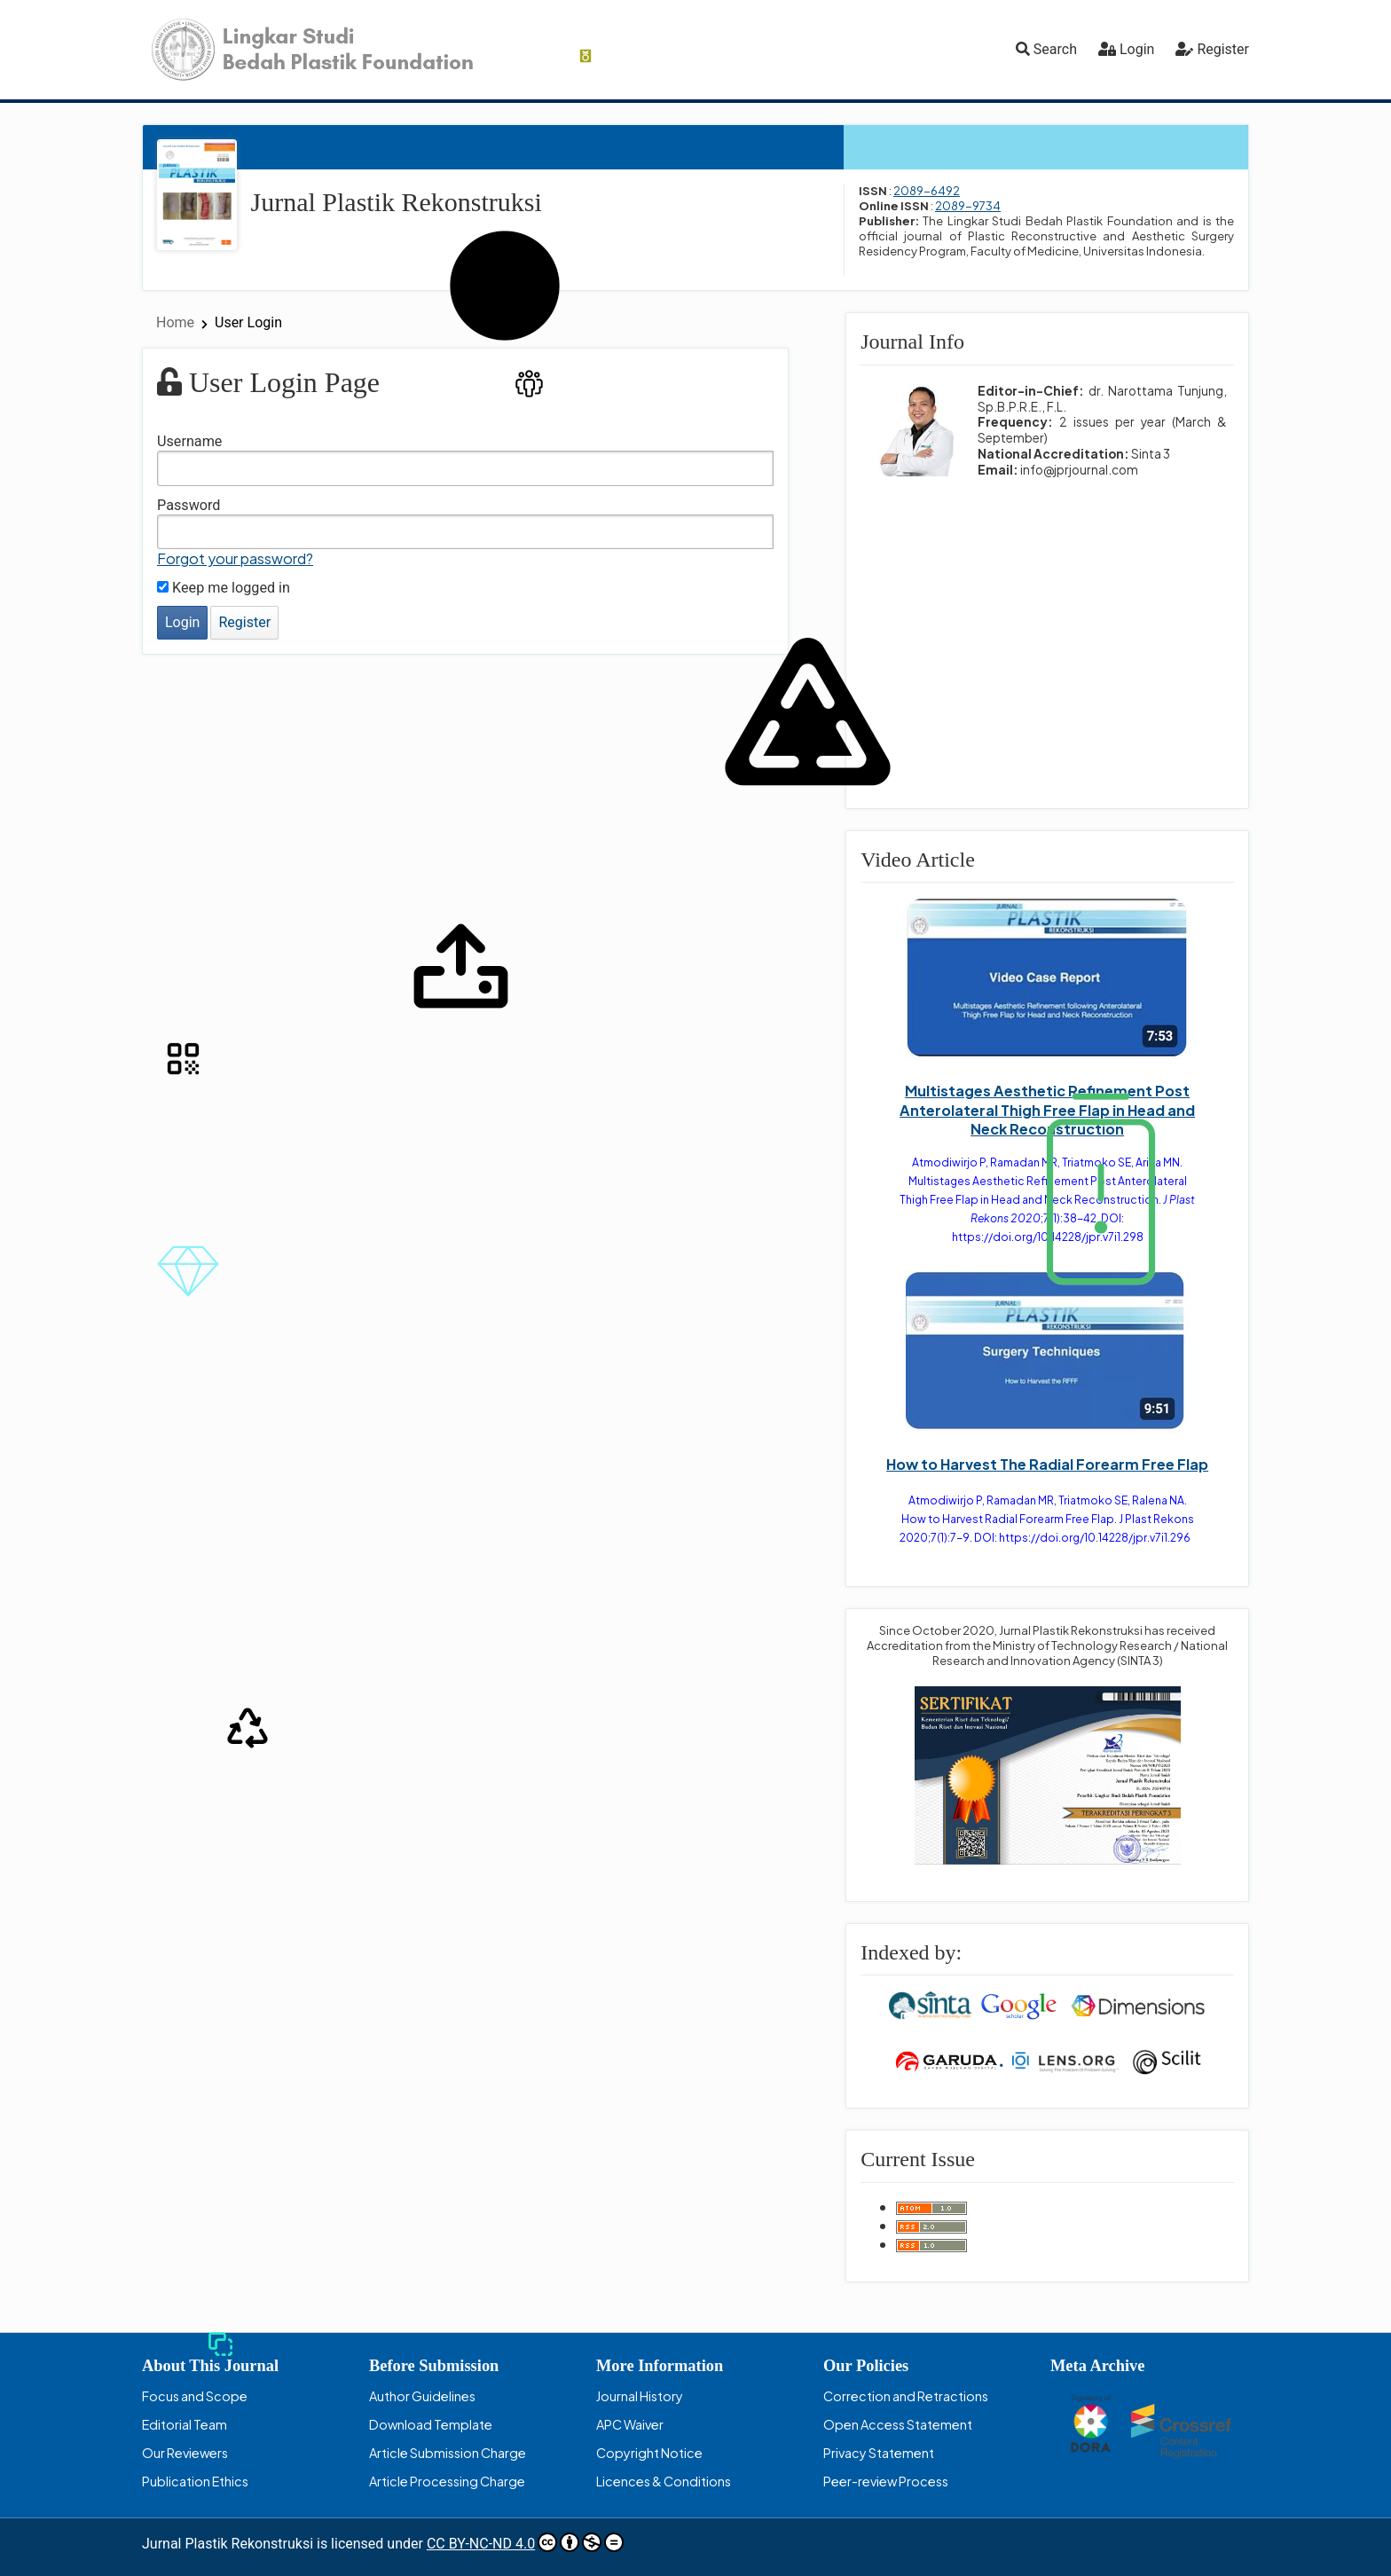  What do you see at coordinates (1101, 1192) in the screenshot?
I see `indicates low battery warning` at bounding box center [1101, 1192].